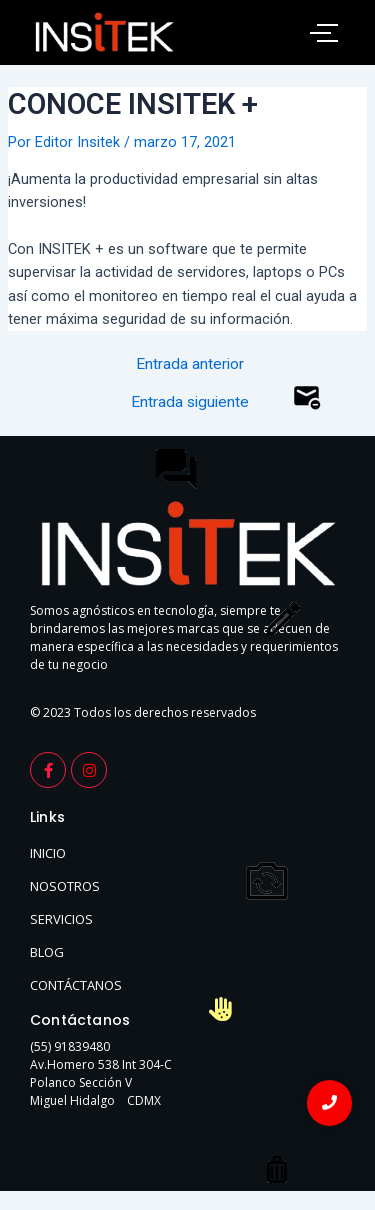  What do you see at coordinates (267, 881) in the screenshot?
I see `switch between front and rear camera` at bounding box center [267, 881].